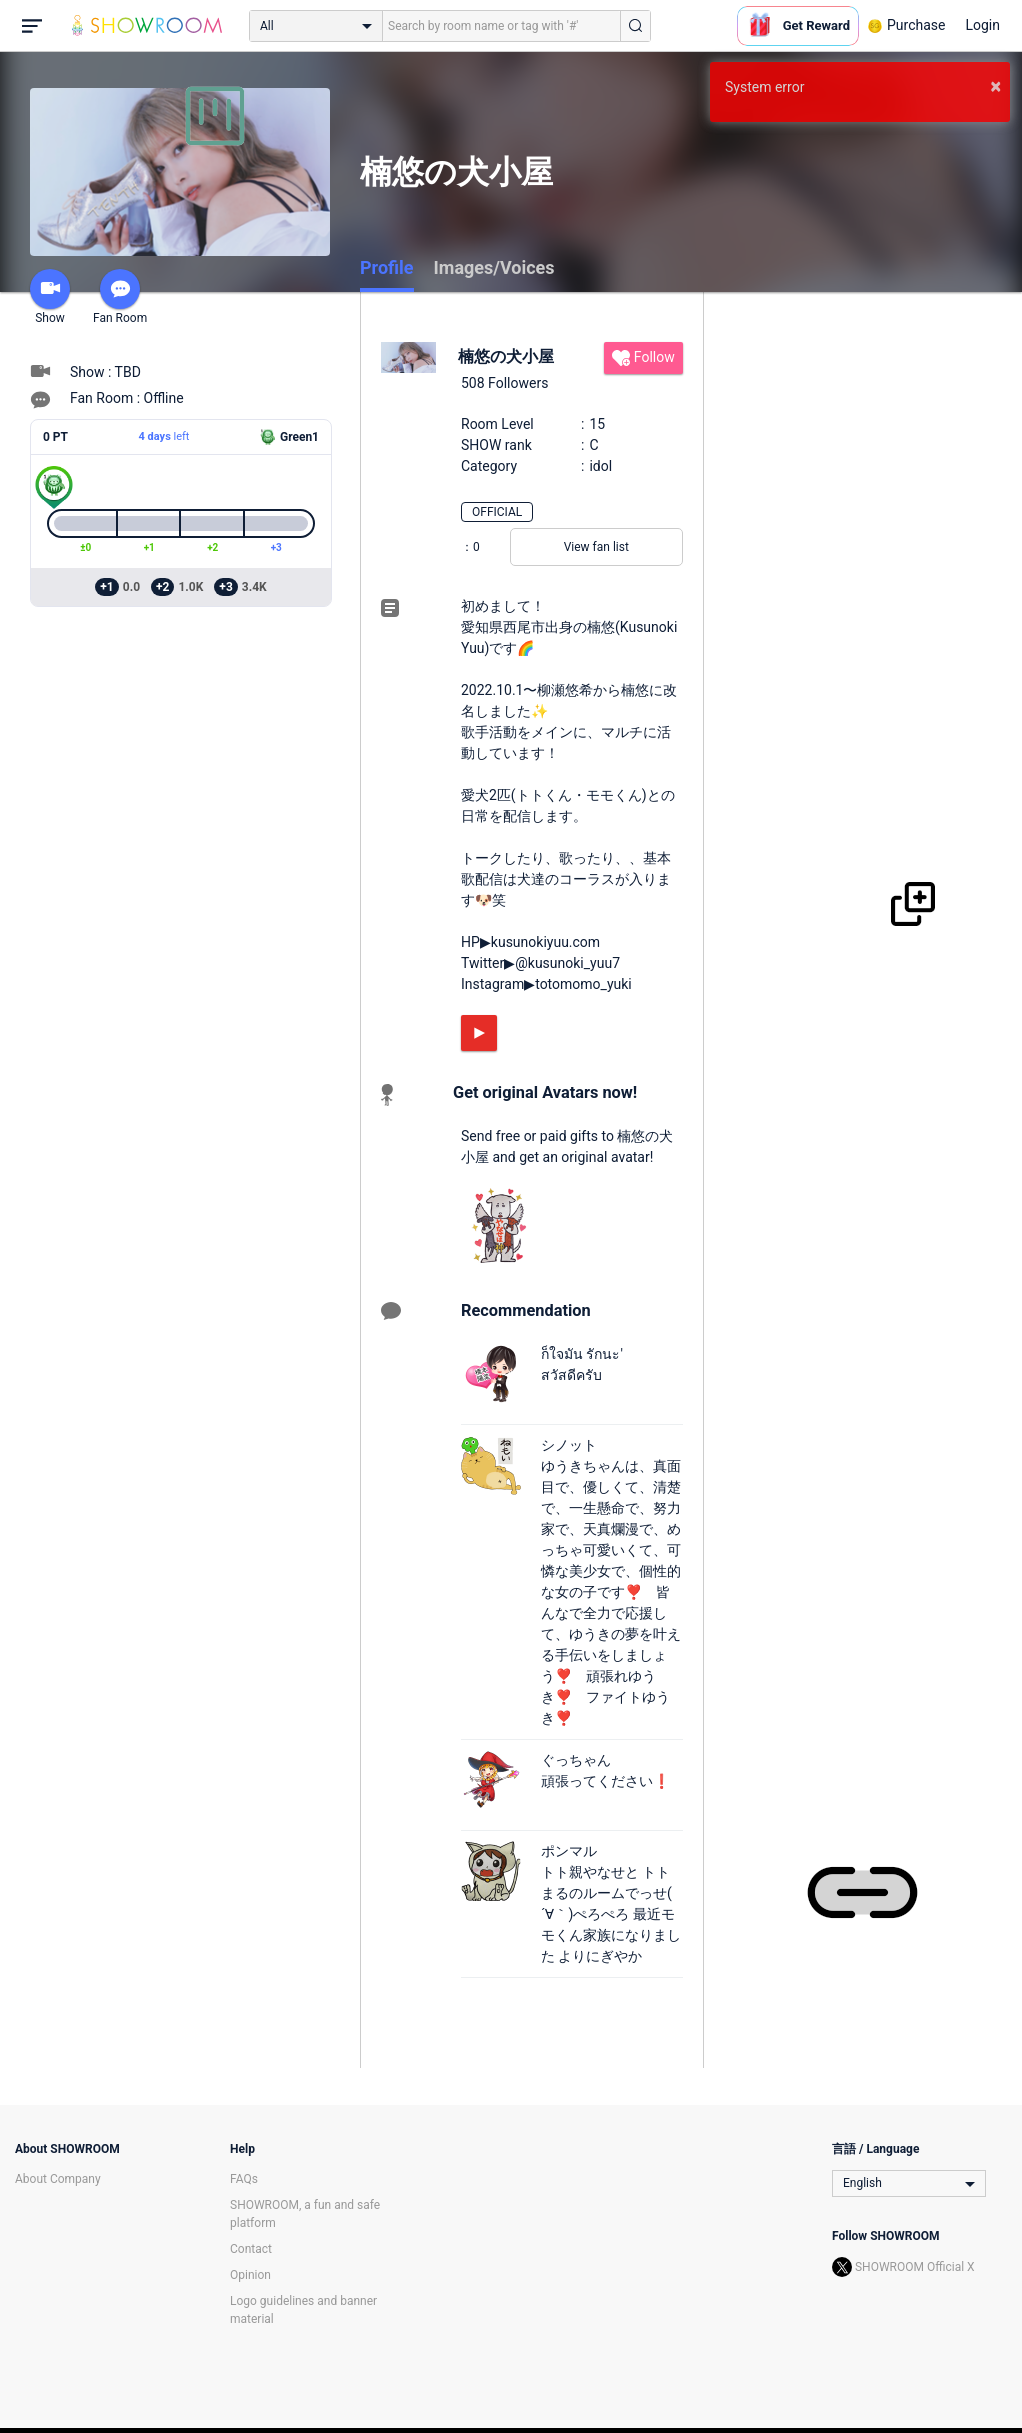 The height and width of the screenshot is (2433, 1022). I want to click on duplicate or copy an item, so click(913, 904).